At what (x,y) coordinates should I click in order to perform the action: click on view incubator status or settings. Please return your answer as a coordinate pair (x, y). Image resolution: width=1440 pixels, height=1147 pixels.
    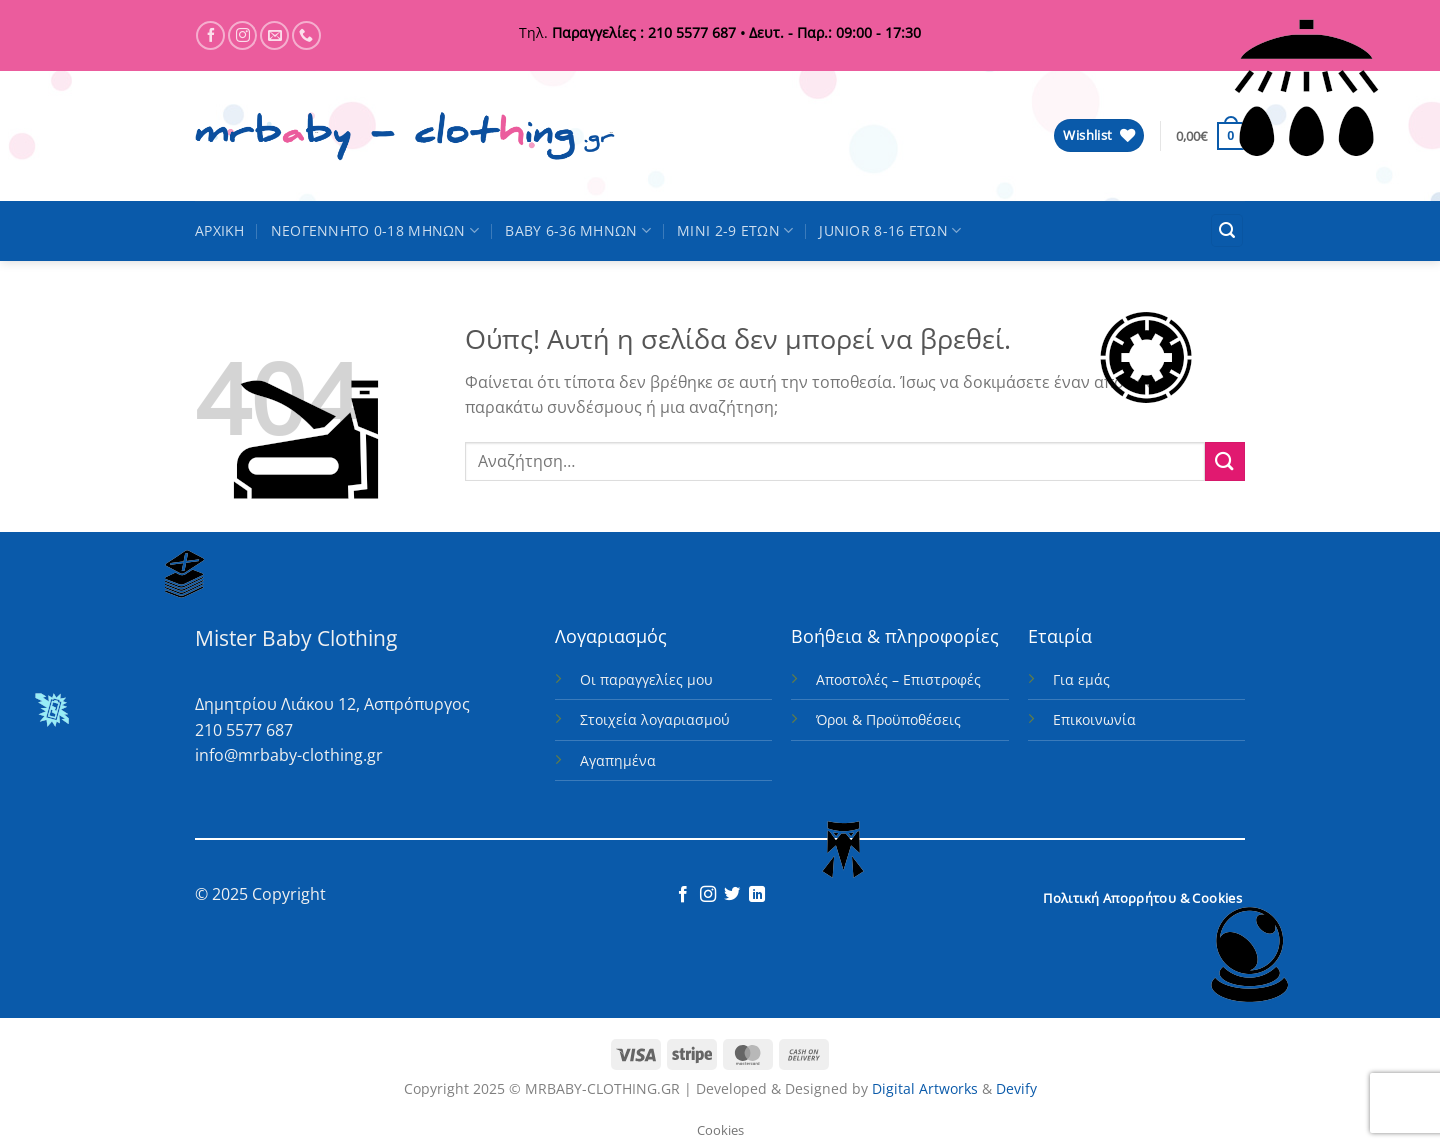
    Looking at the image, I should click on (1306, 86).